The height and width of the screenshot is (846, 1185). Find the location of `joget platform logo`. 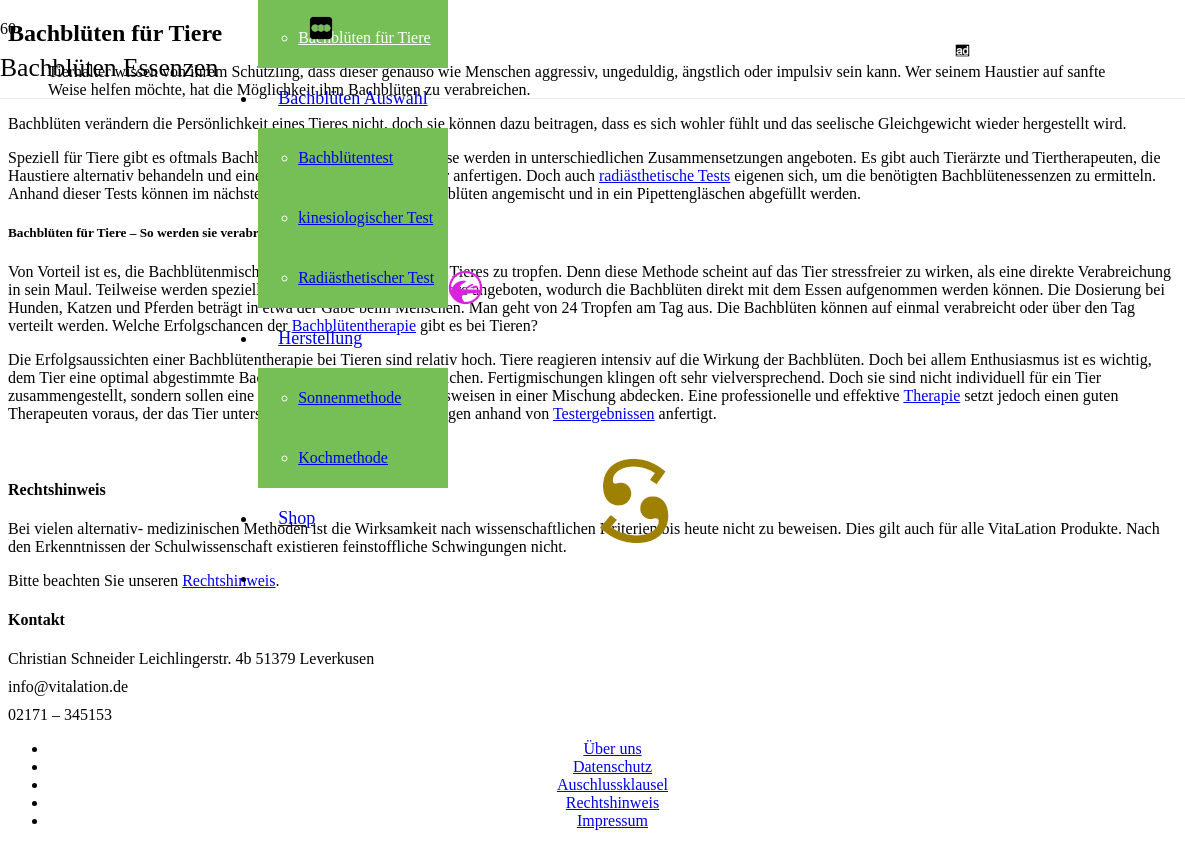

joget platform logo is located at coordinates (465, 287).